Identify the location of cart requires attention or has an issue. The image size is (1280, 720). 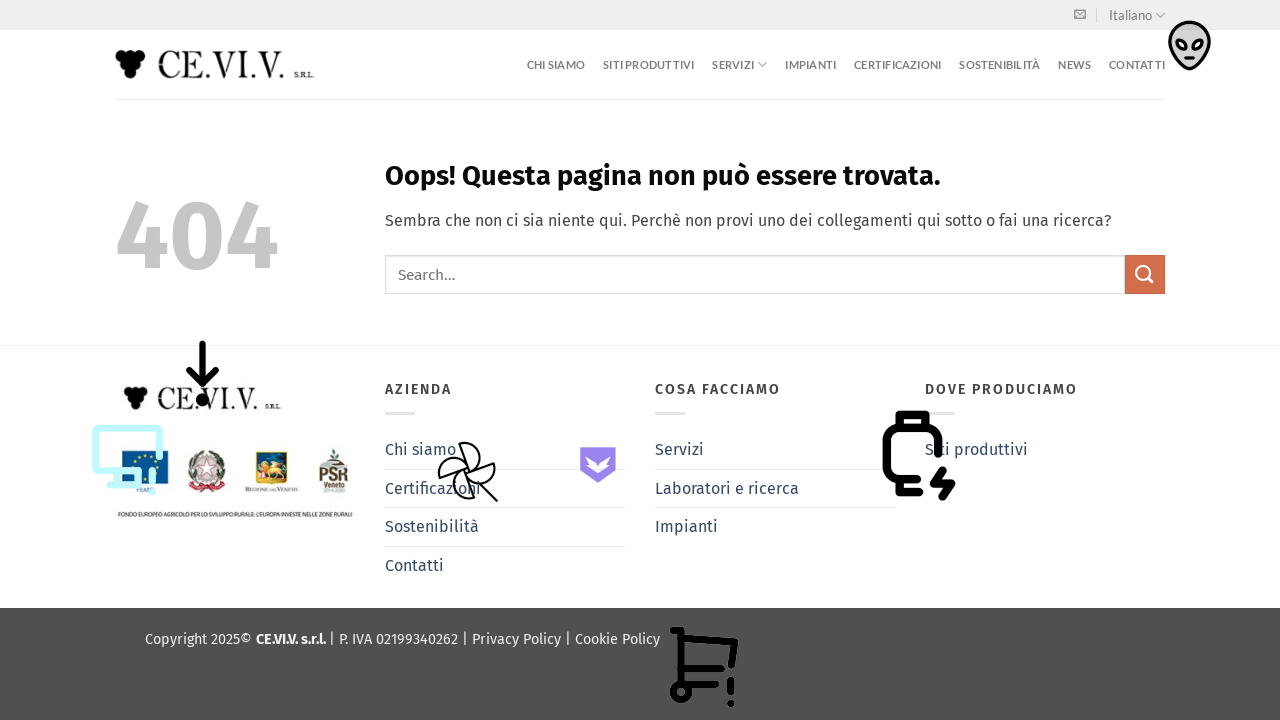
(704, 665).